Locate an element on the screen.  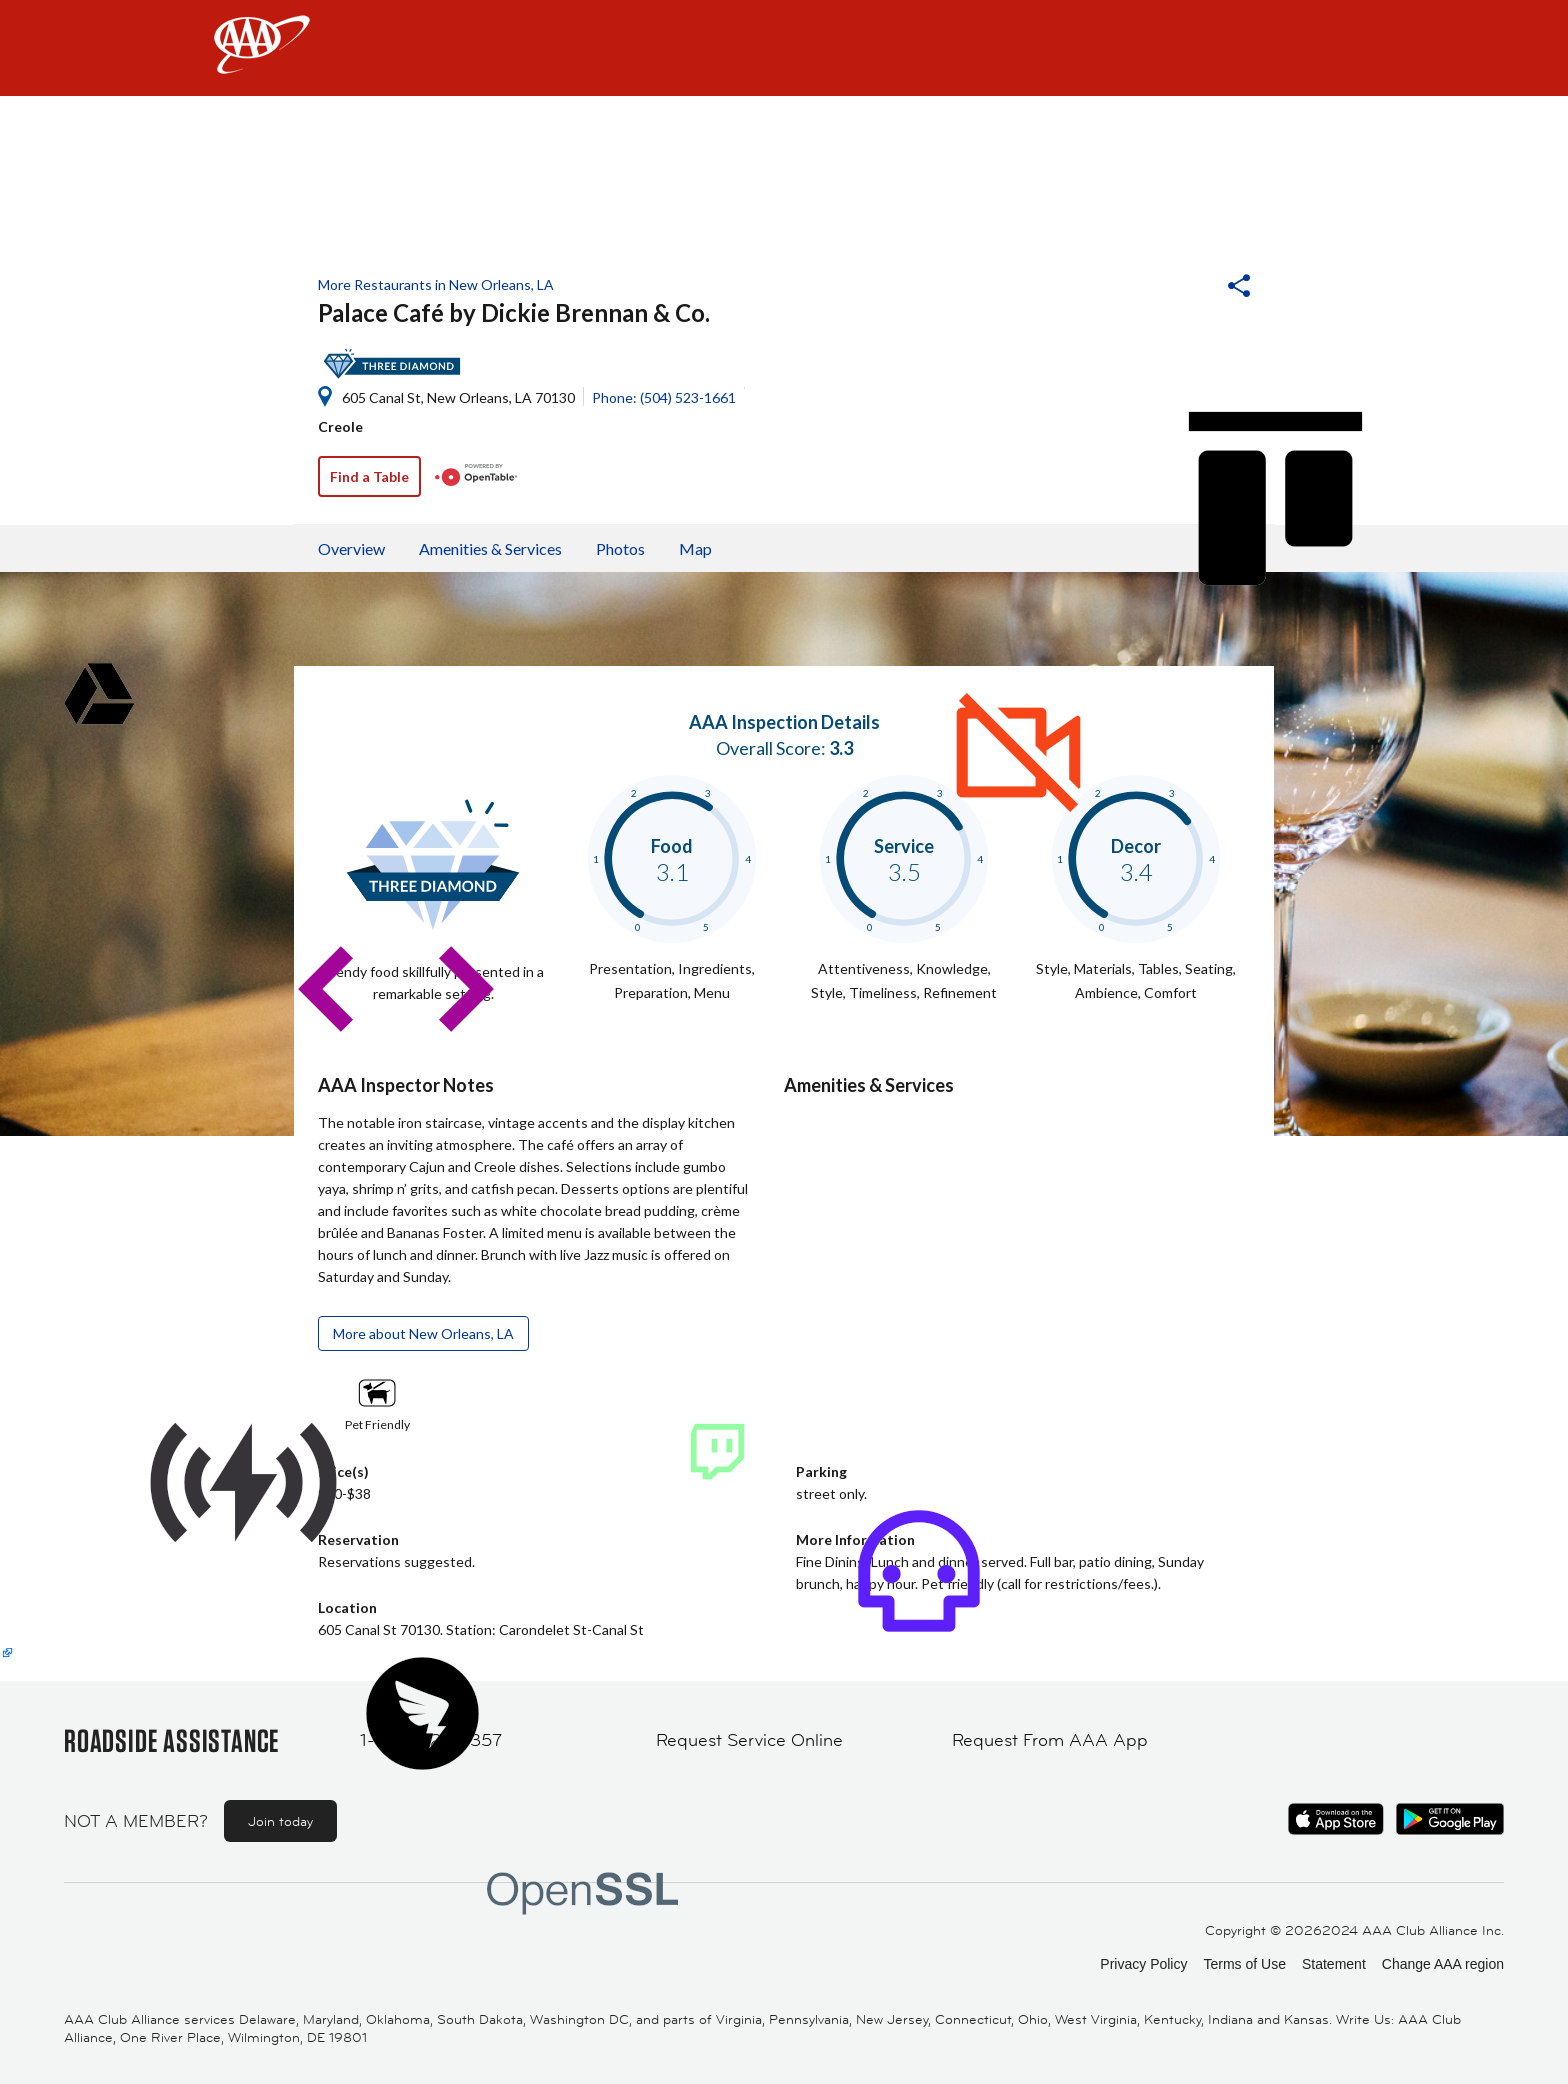
open Google Drive is located at coordinates (99, 694).